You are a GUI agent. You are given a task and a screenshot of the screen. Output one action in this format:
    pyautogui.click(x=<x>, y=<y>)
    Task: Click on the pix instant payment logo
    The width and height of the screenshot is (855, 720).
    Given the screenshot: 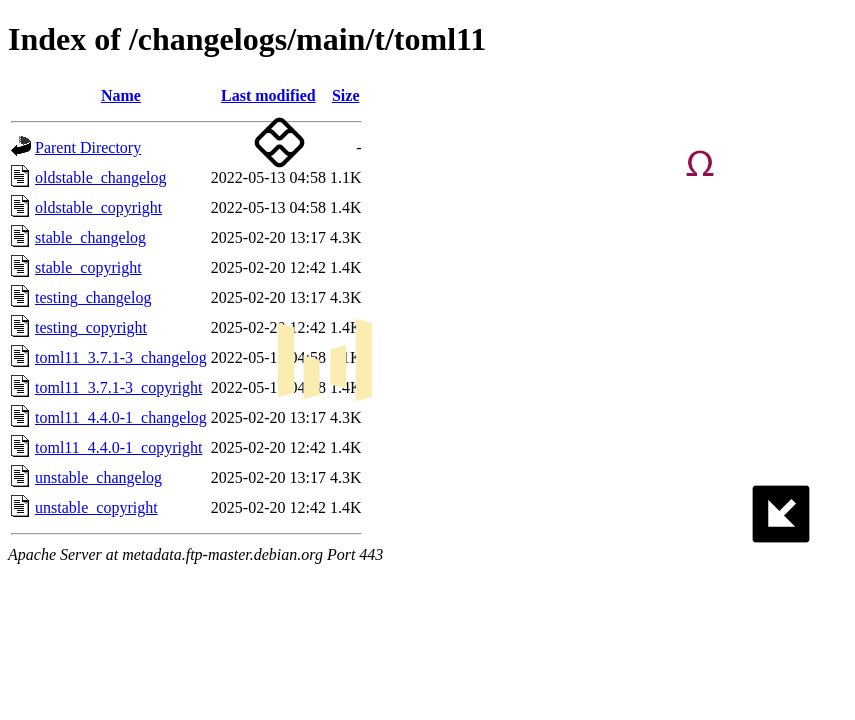 What is the action you would take?
    pyautogui.click(x=279, y=142)
    